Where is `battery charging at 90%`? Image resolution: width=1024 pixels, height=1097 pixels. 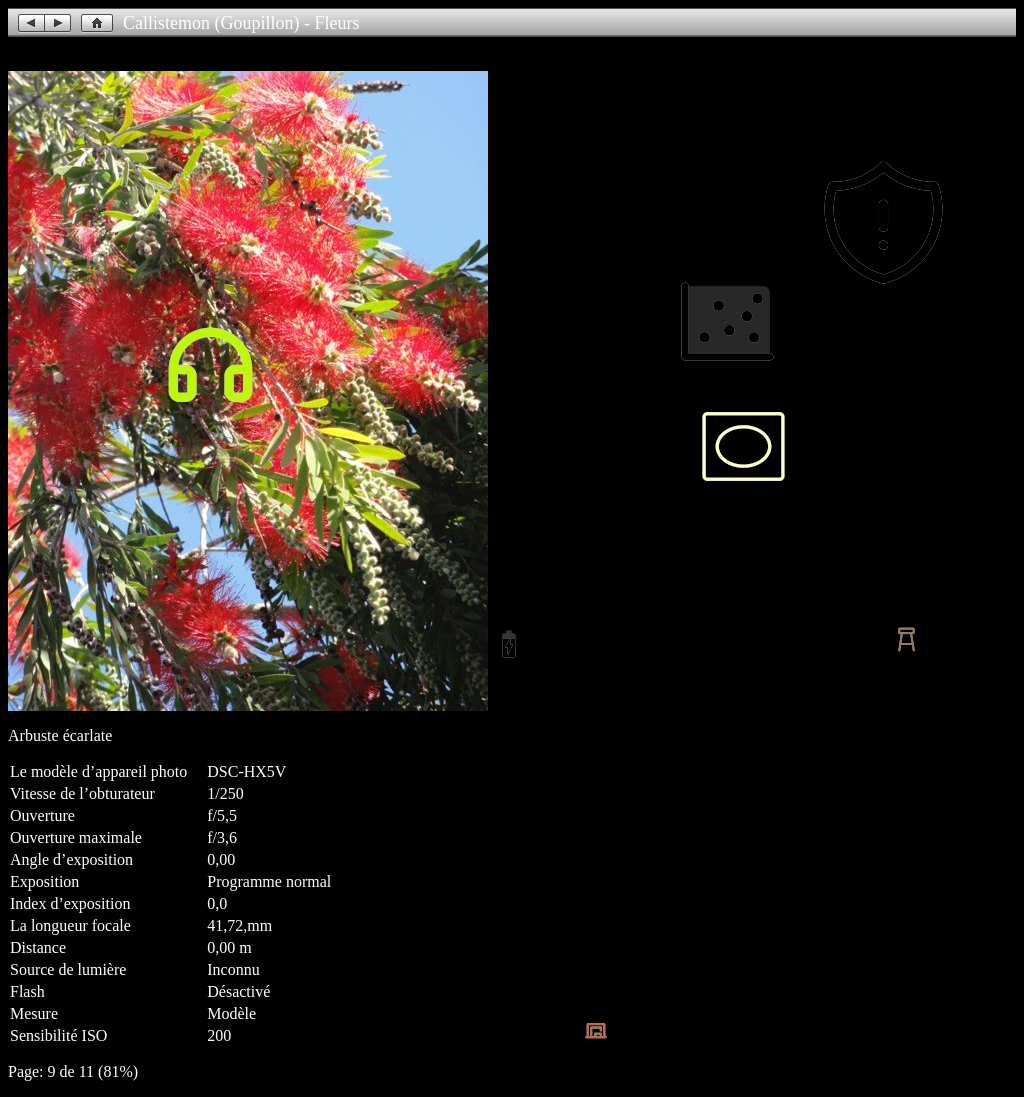 battery charging at 90% is located at coordinates (509, 644).